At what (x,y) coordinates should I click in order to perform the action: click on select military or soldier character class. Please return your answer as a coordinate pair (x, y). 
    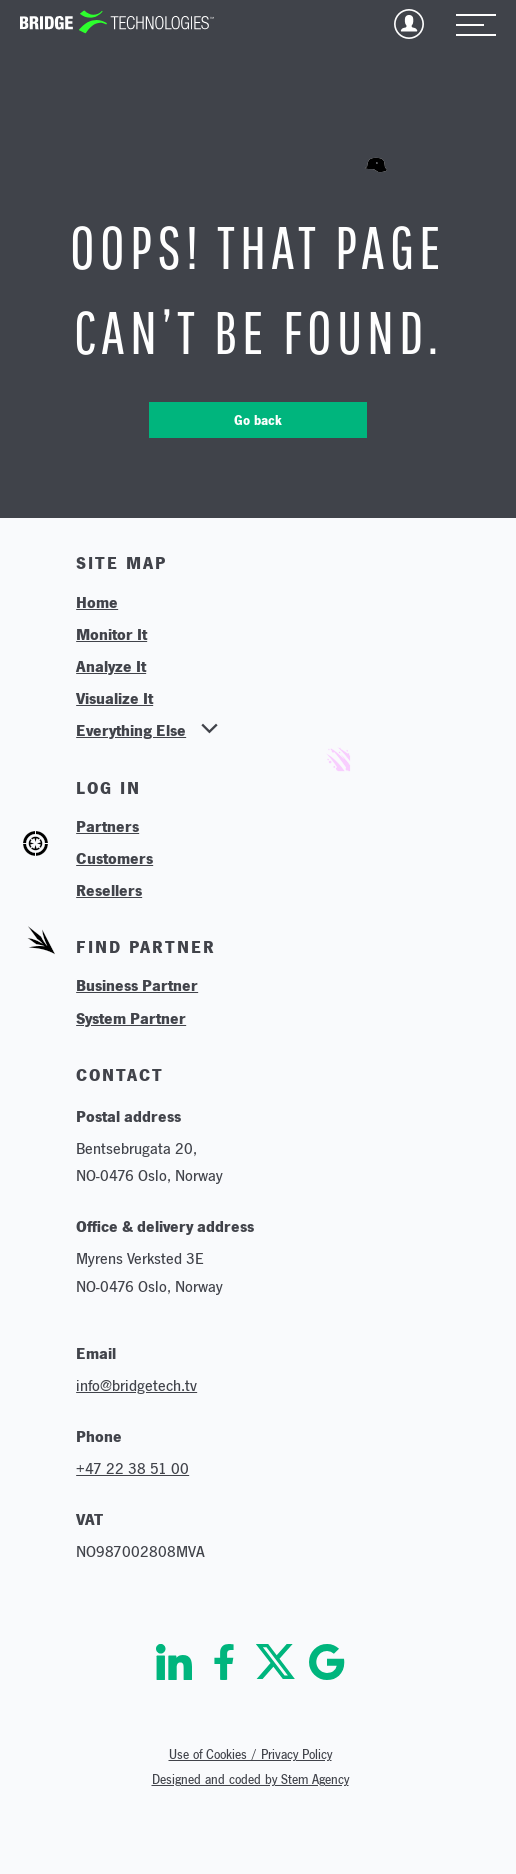
    Looking at the image, I should click on (376, 165).